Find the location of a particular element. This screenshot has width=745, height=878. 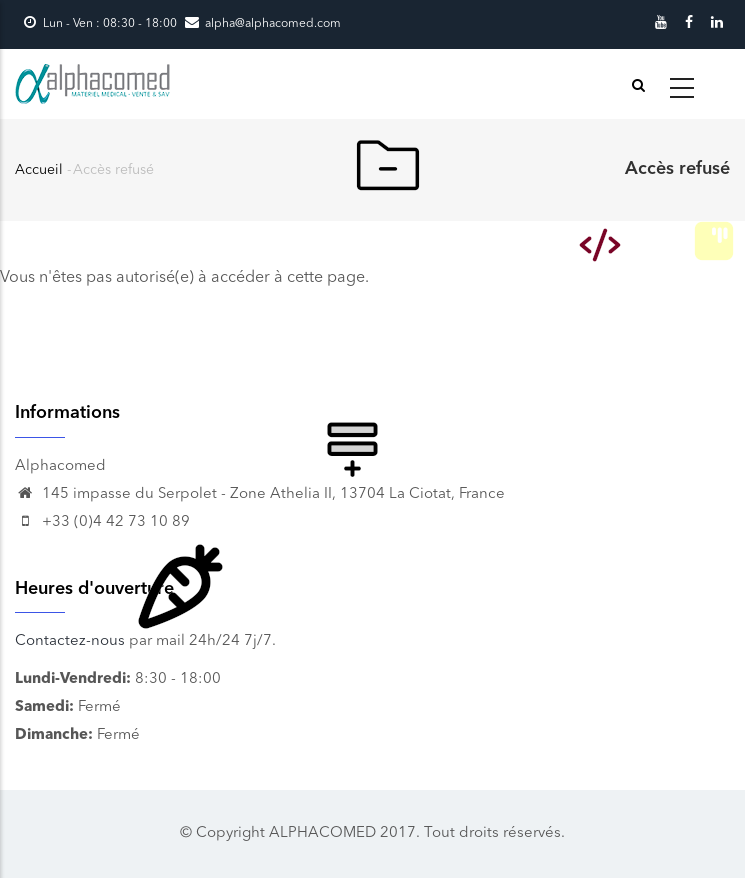

remove a folder is located at coordinates (388, 164).